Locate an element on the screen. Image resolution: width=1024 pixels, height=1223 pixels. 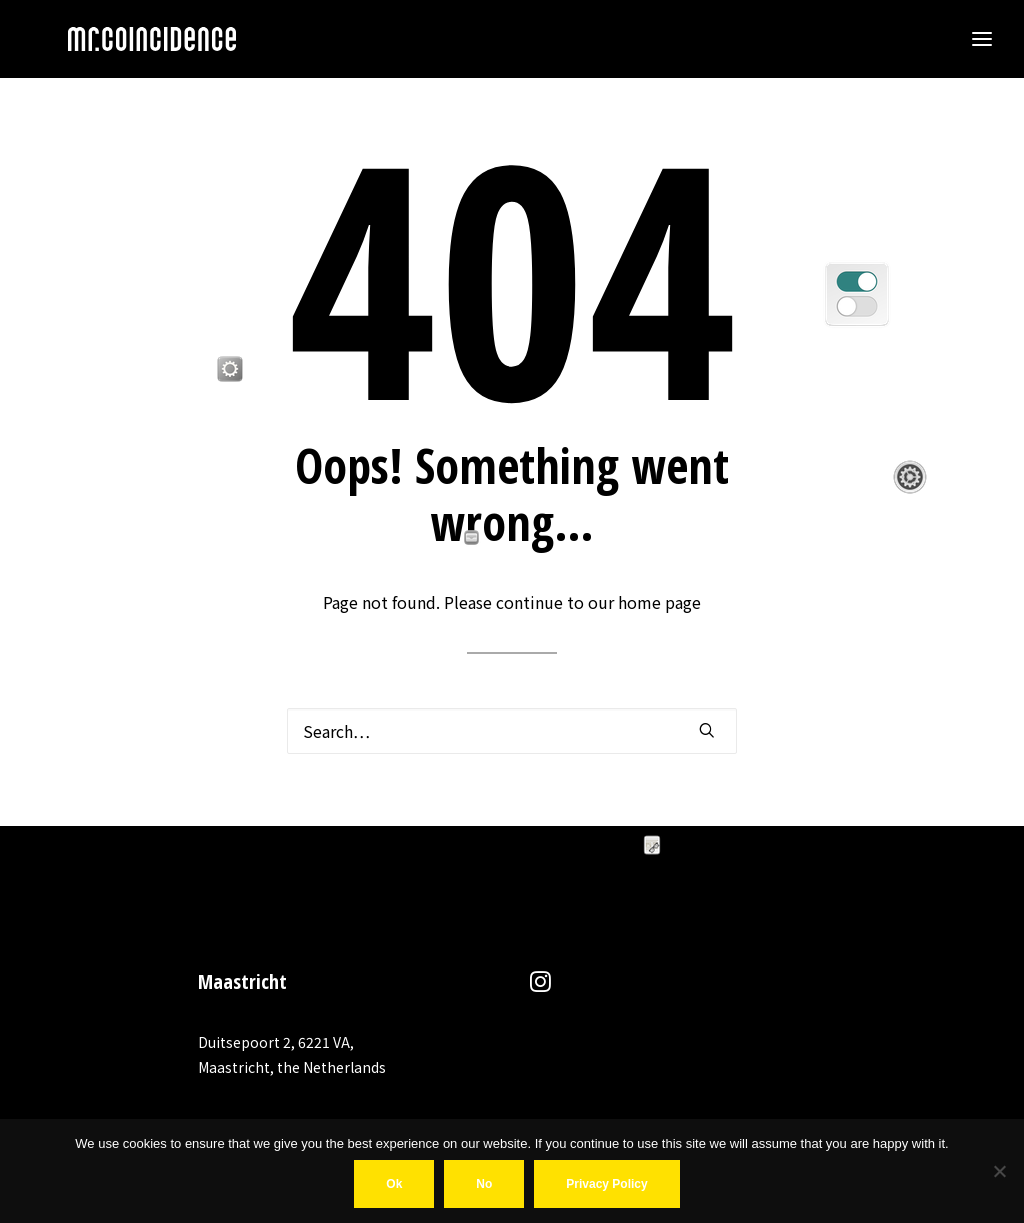
open apple wallet app is located at coordinates (471, 537).